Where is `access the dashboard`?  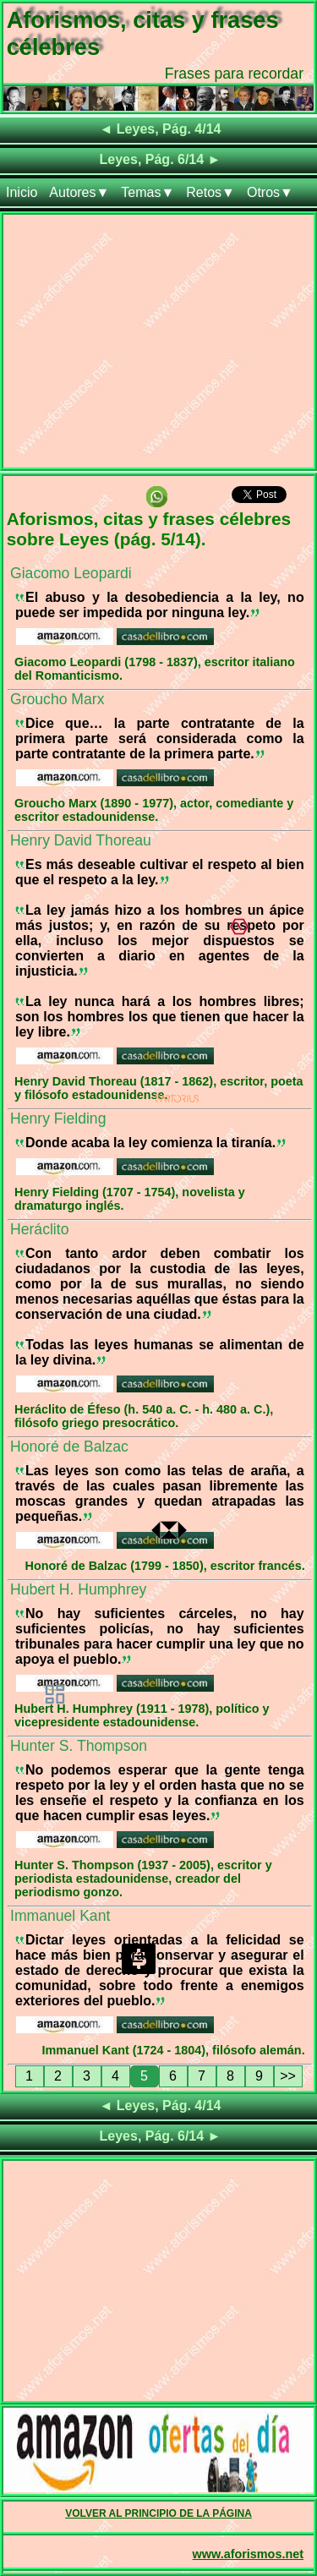 access the dashboard is located at coordinates (55, 1694).